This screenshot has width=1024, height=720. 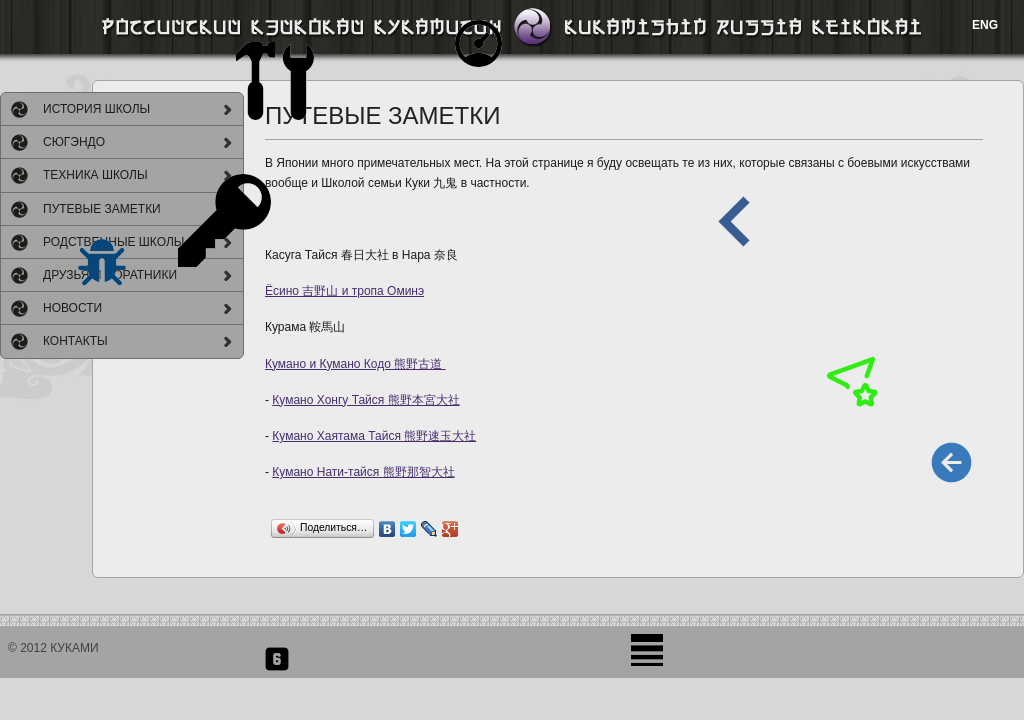 I want to click on access settings or configuration options, so click(x=275, y=81).